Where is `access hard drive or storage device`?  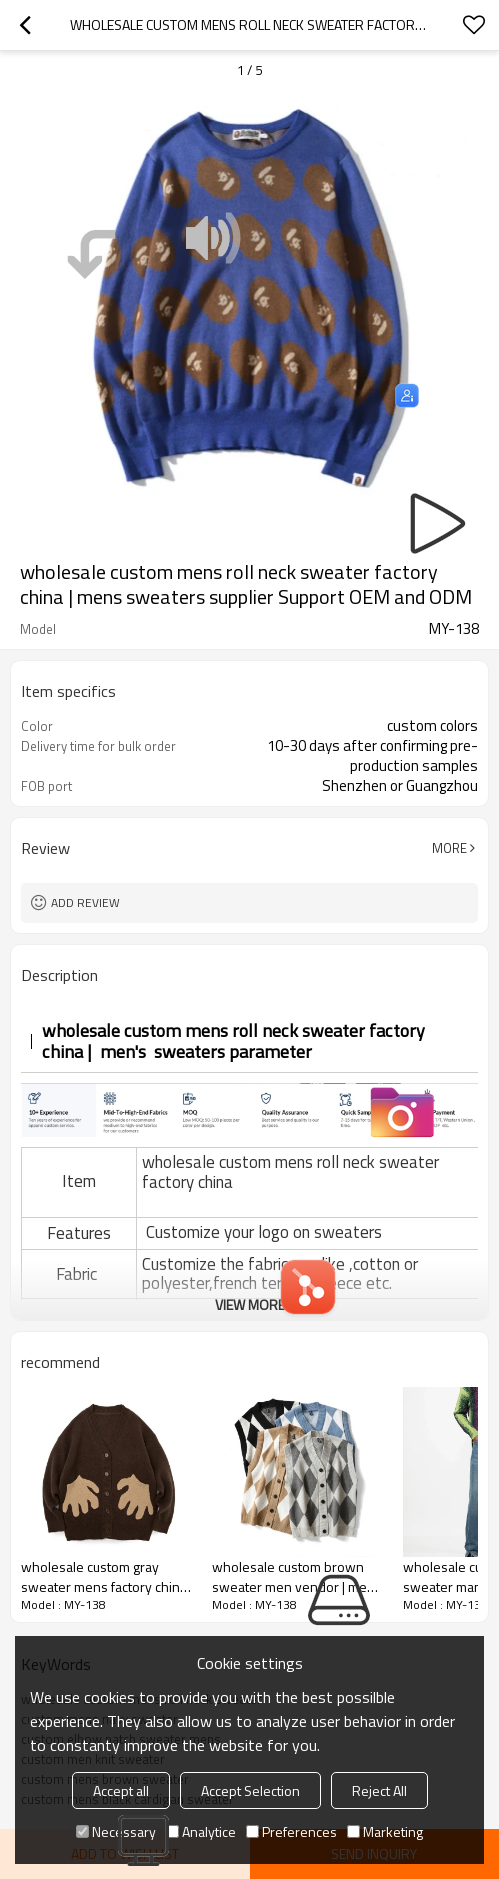 access hard drive or storage device is located at coordinates (339, 1598).